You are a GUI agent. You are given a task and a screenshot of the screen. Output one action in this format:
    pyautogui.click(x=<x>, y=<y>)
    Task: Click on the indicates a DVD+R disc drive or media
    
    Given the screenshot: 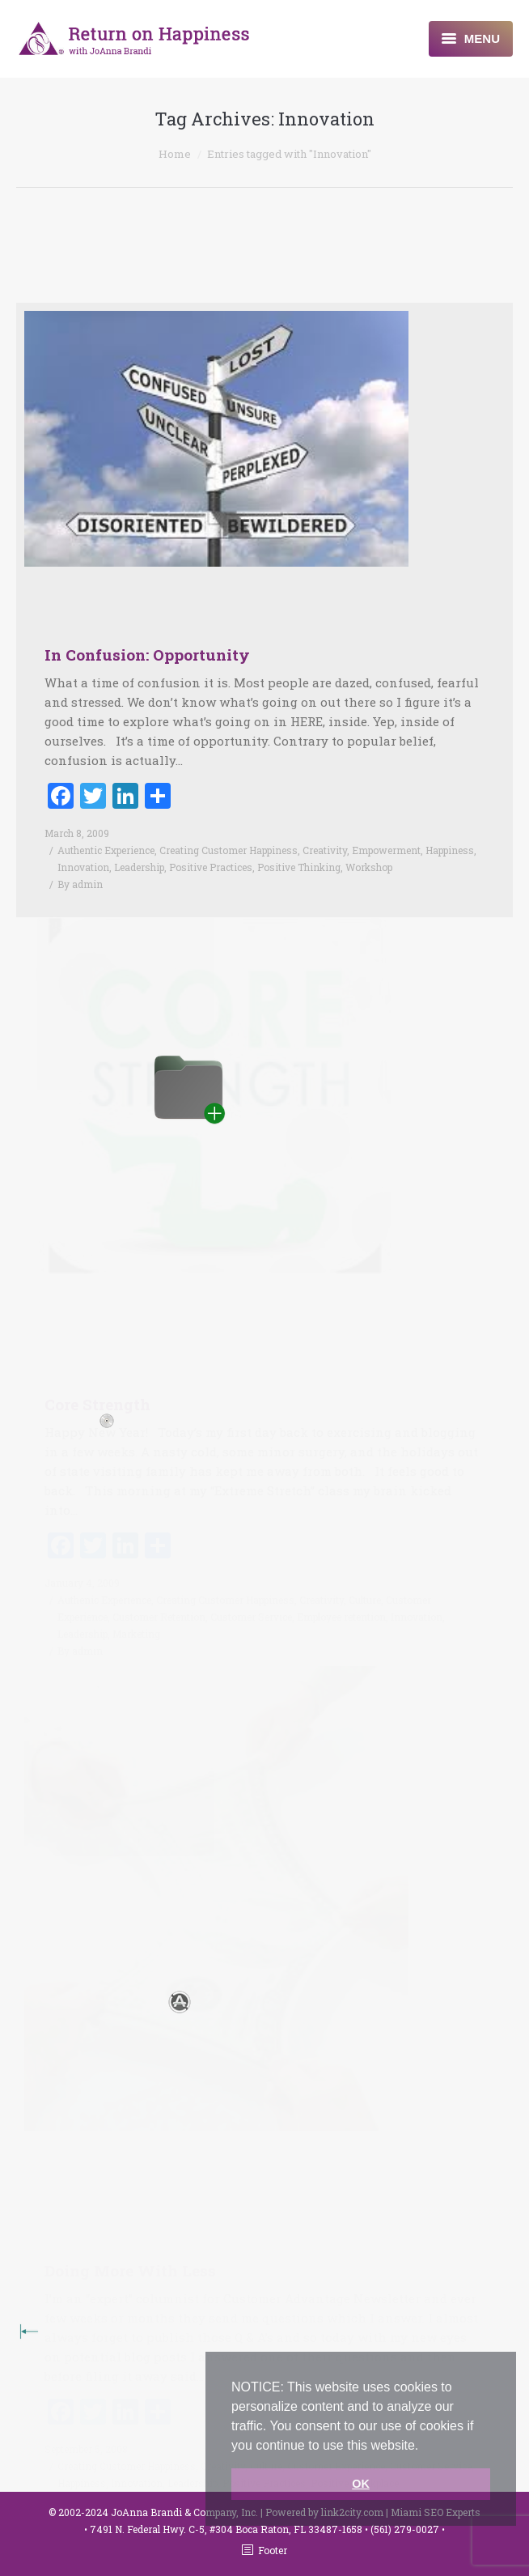 What is the action you would take?
    pyautogui.click(x=107, y=1421)
    